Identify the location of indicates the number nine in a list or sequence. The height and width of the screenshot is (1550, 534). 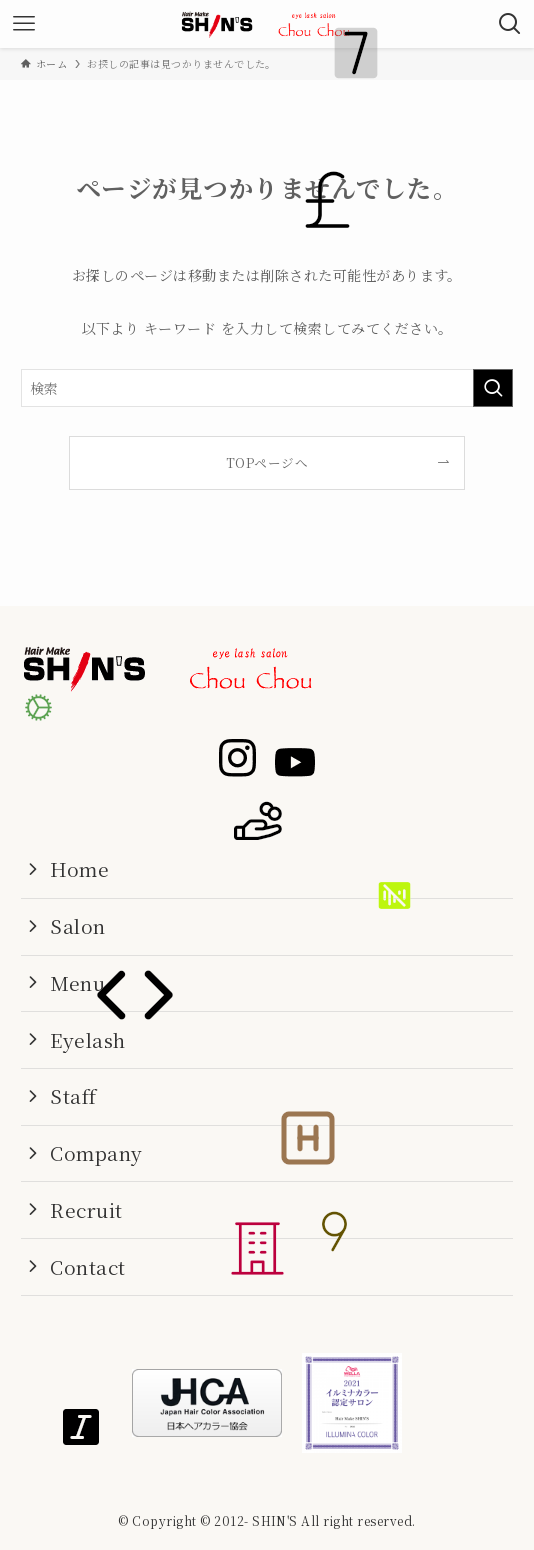
(334, 1231).